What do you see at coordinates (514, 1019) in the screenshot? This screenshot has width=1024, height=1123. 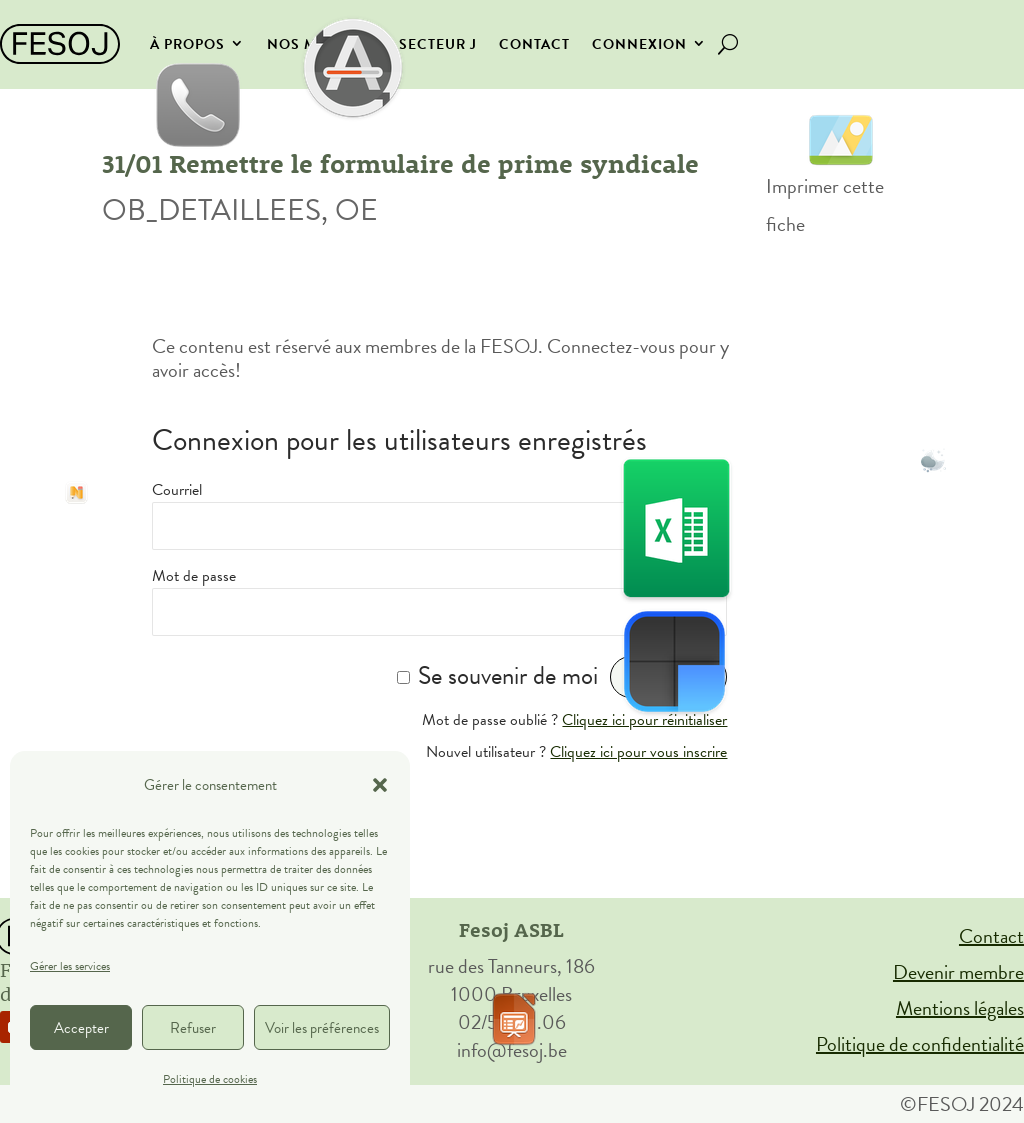 I see `open libreoffice impress presentation software` at bounding box center [514, 1019].